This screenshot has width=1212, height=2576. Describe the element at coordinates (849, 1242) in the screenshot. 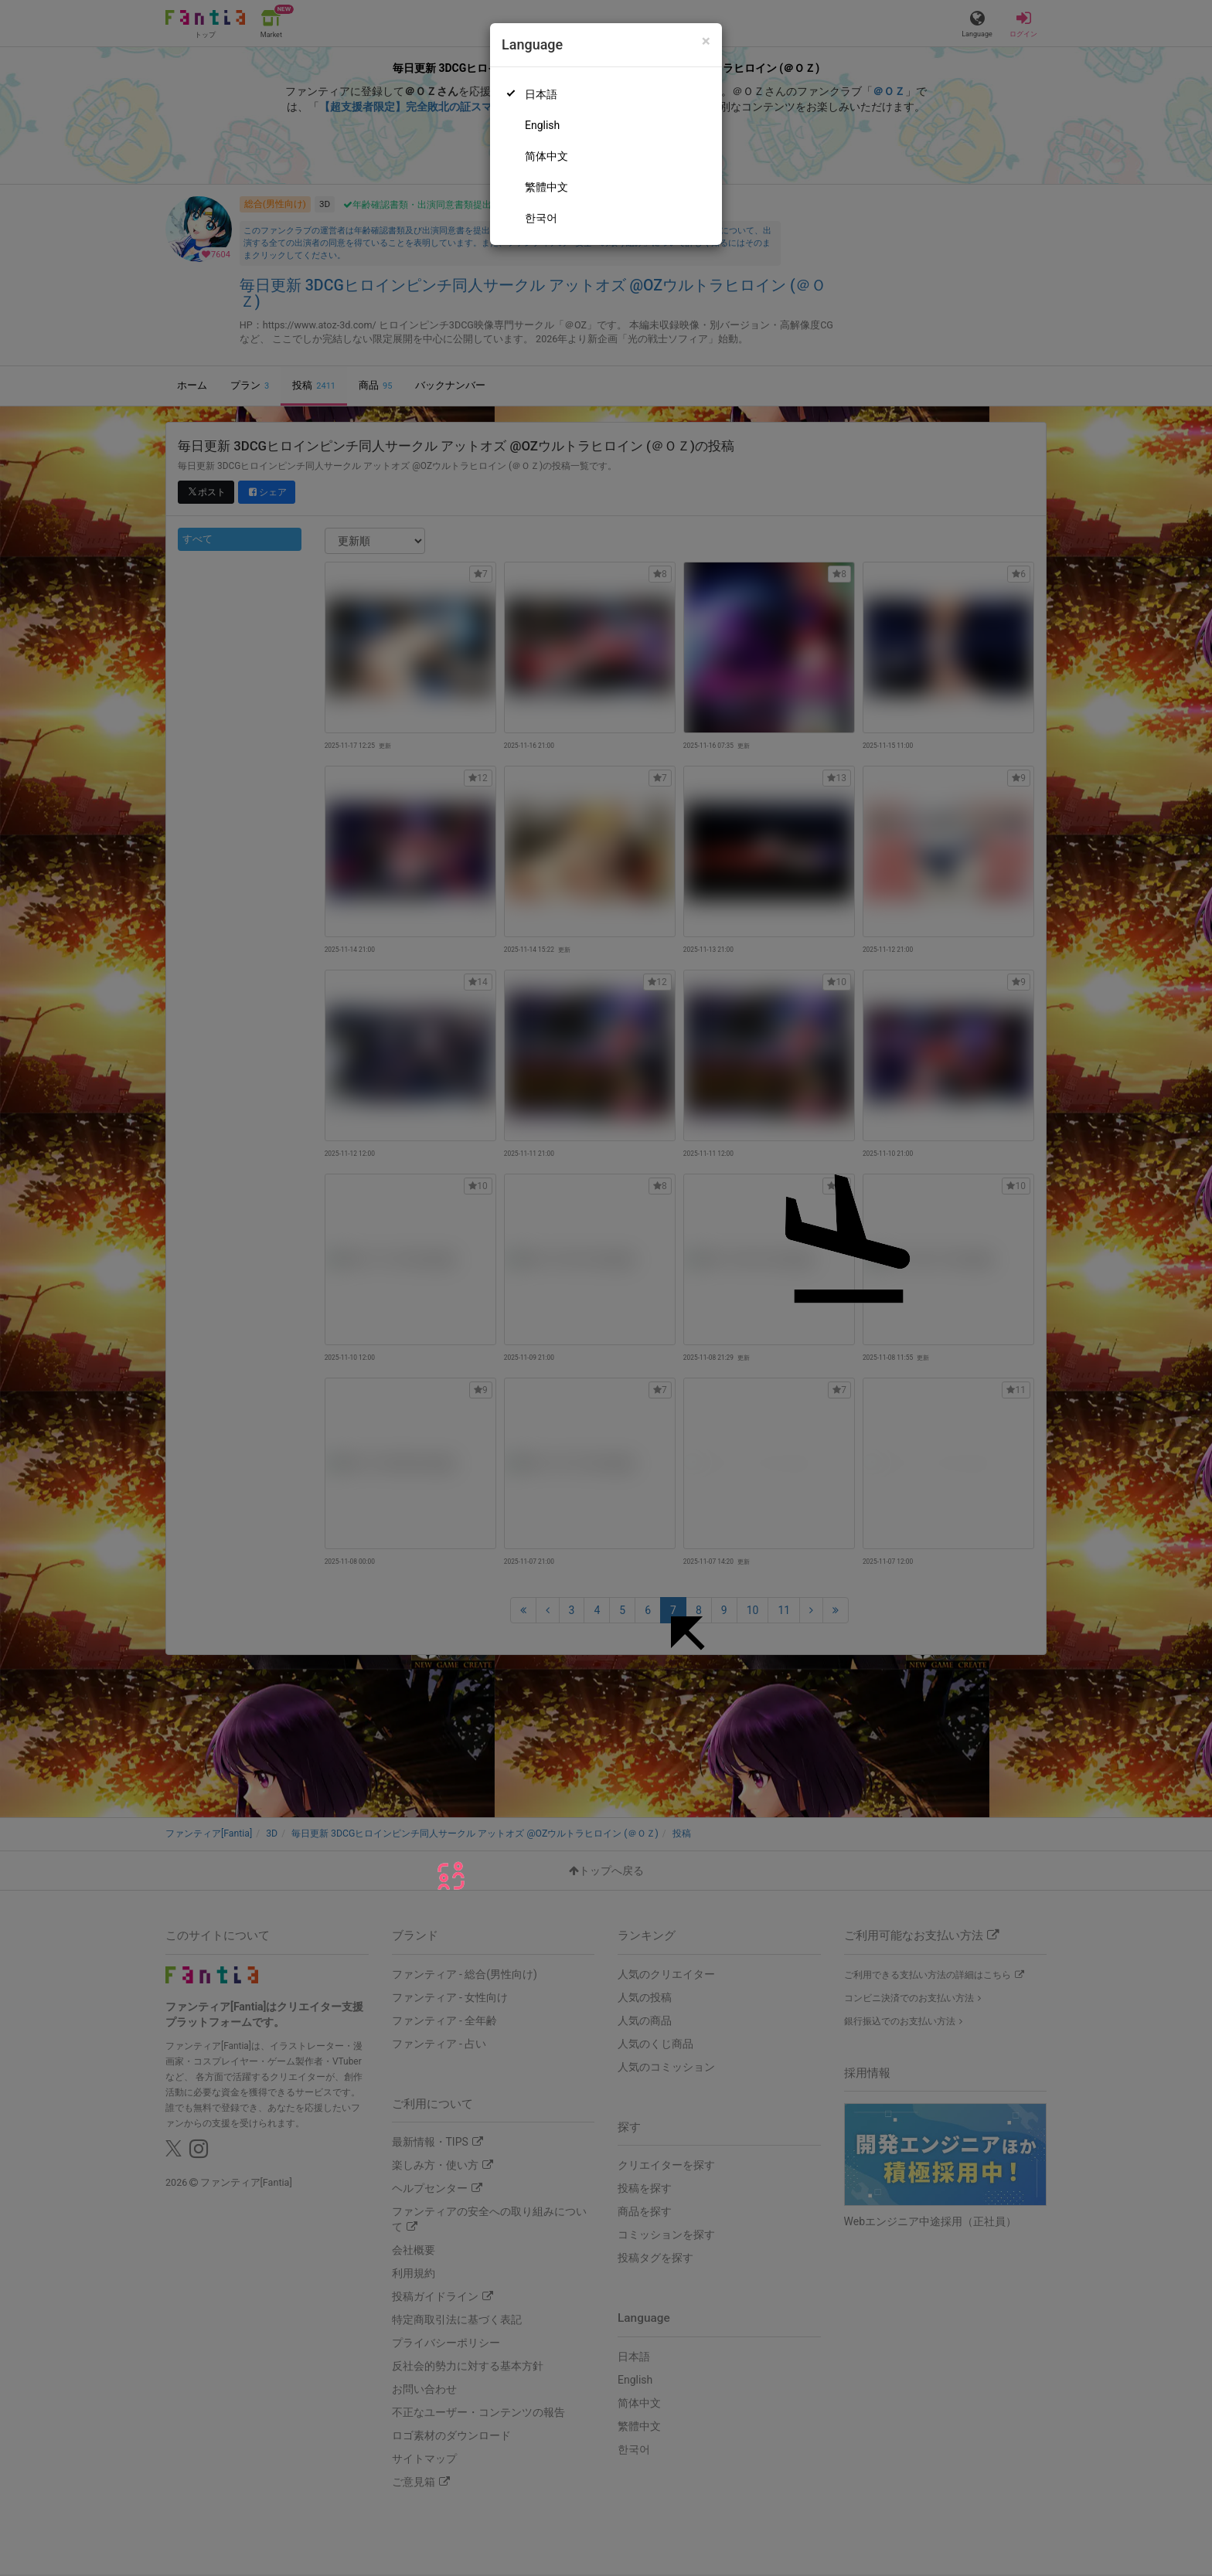

I see `indicates arriving flight status` at that location.